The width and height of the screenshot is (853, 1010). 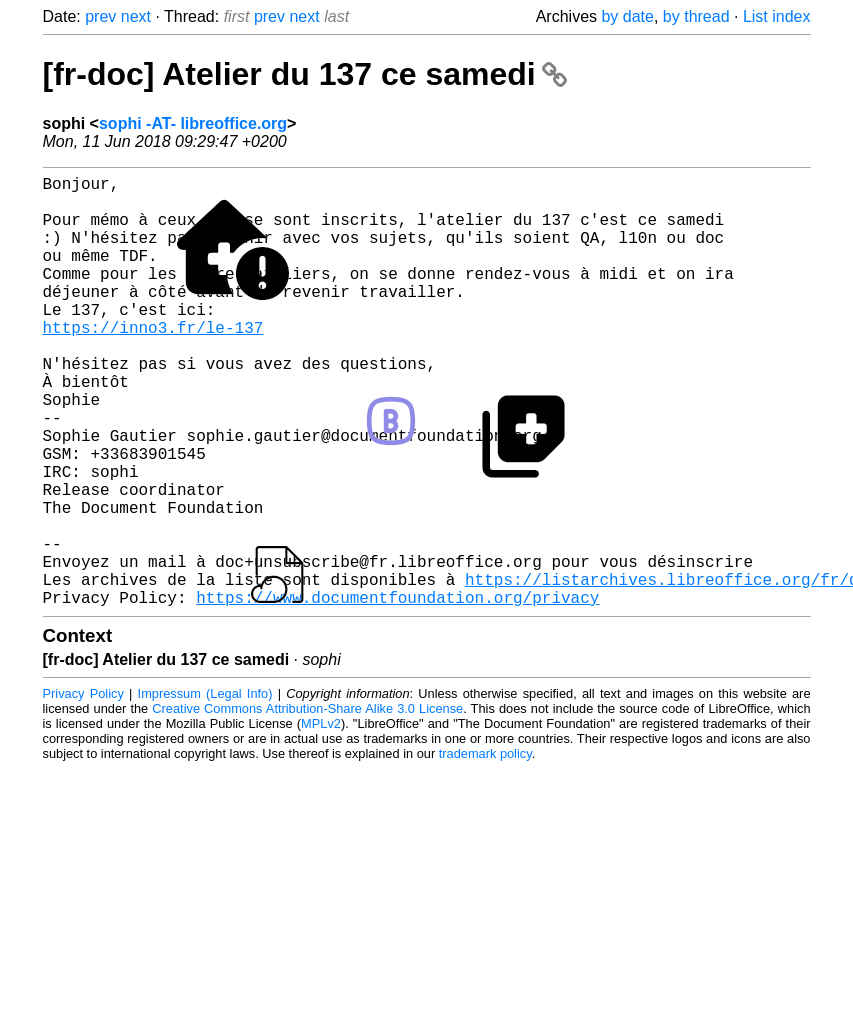 What do you see at coordinates (230, 247) in the screenshot?
I see `home healthcare alert or urgent medical notice` at bounding box center [230, 247].